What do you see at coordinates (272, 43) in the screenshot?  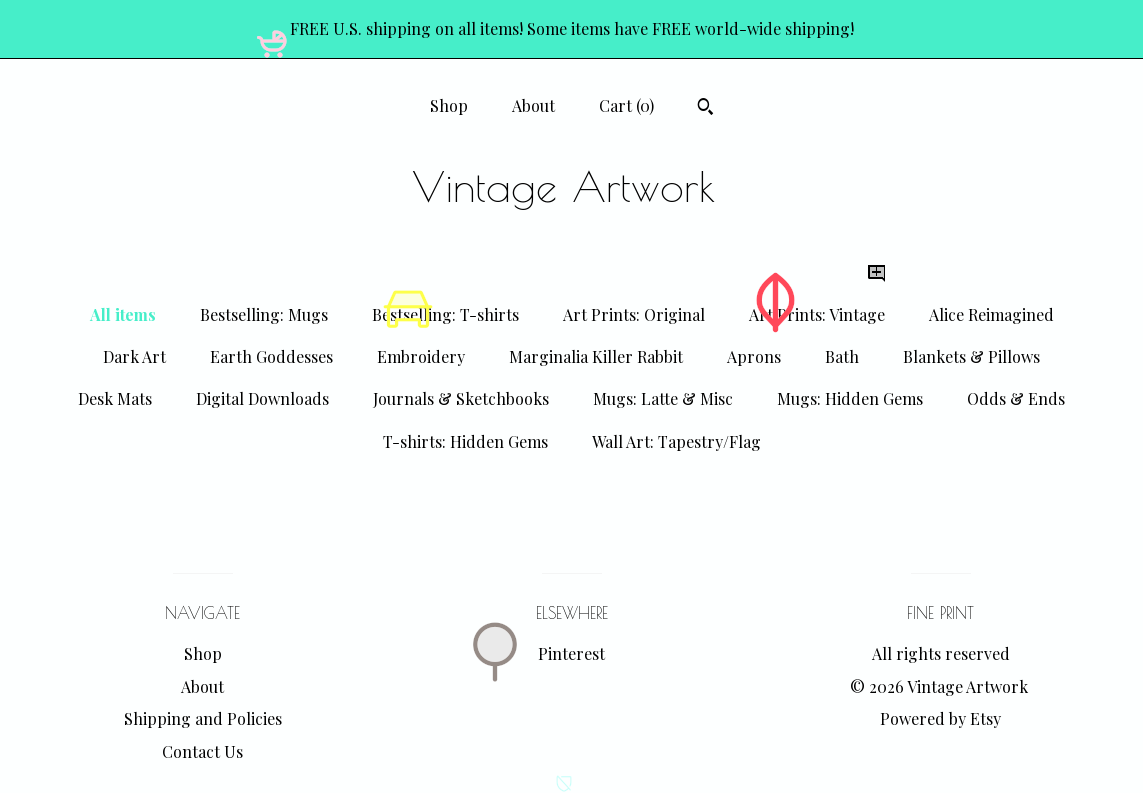 I see `access baby or parenting-related features` at bounding box center [272, 43].